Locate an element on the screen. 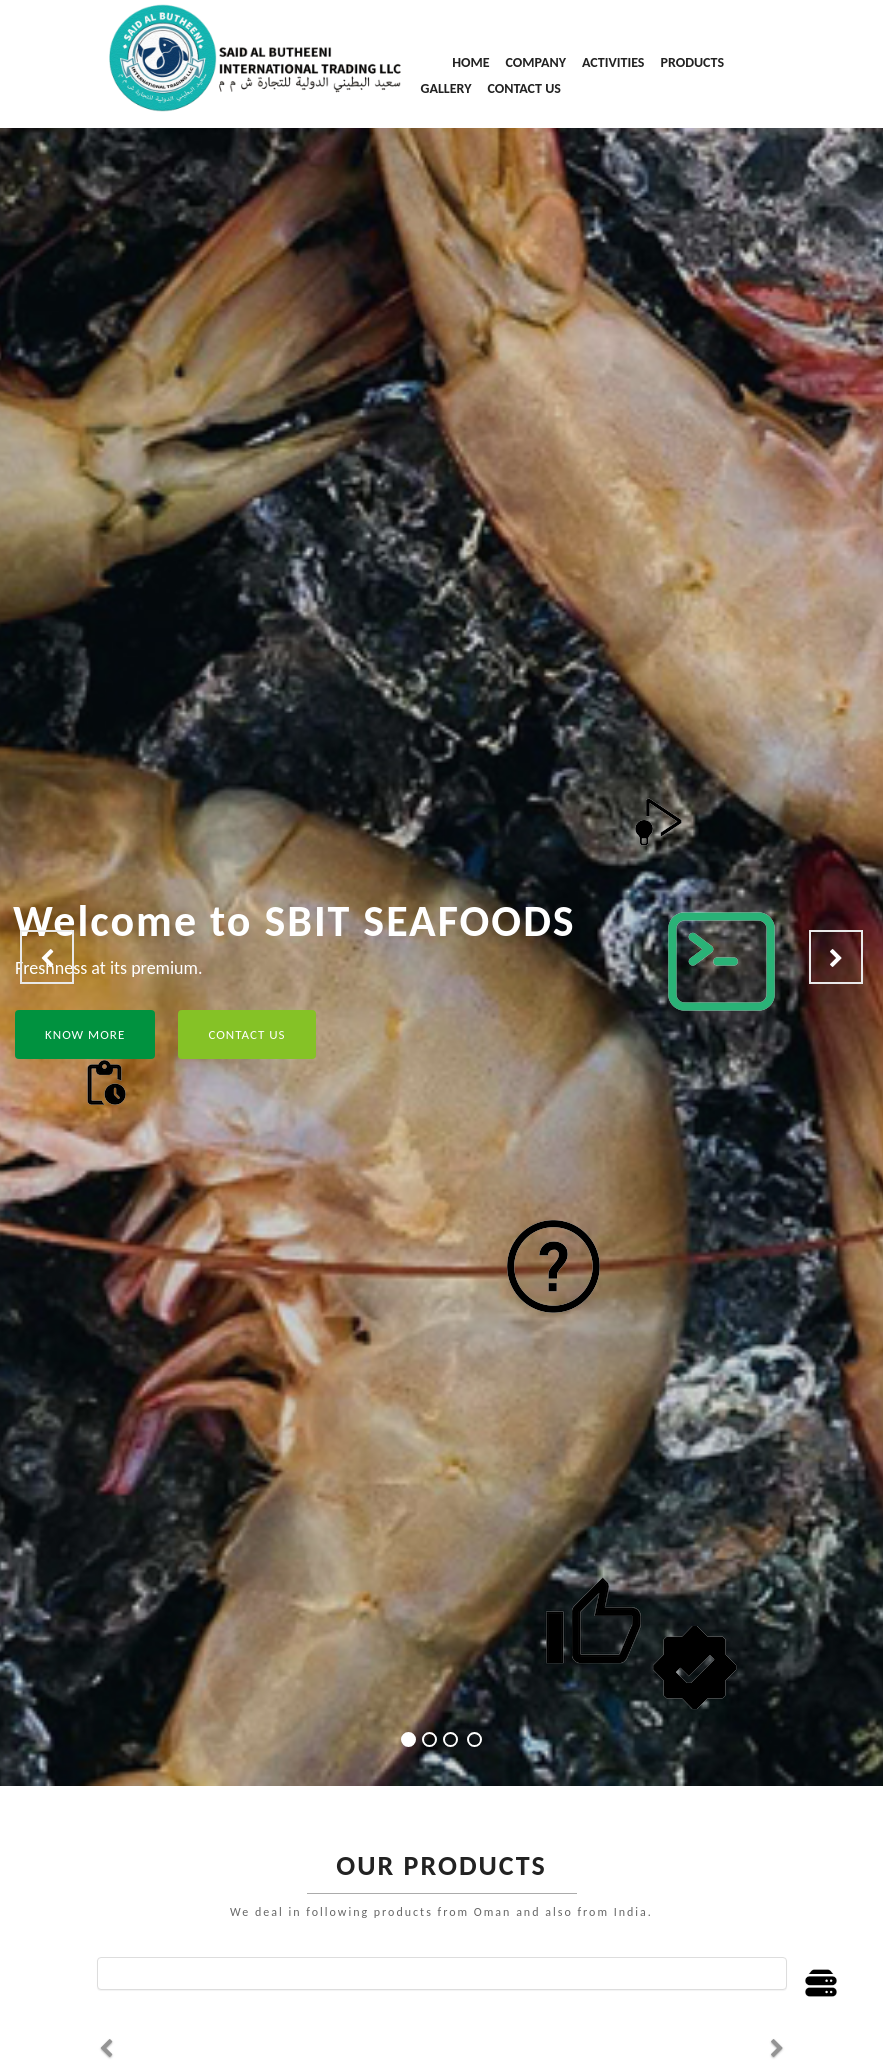  open command line or terminal is located at coordinates (721, 961).